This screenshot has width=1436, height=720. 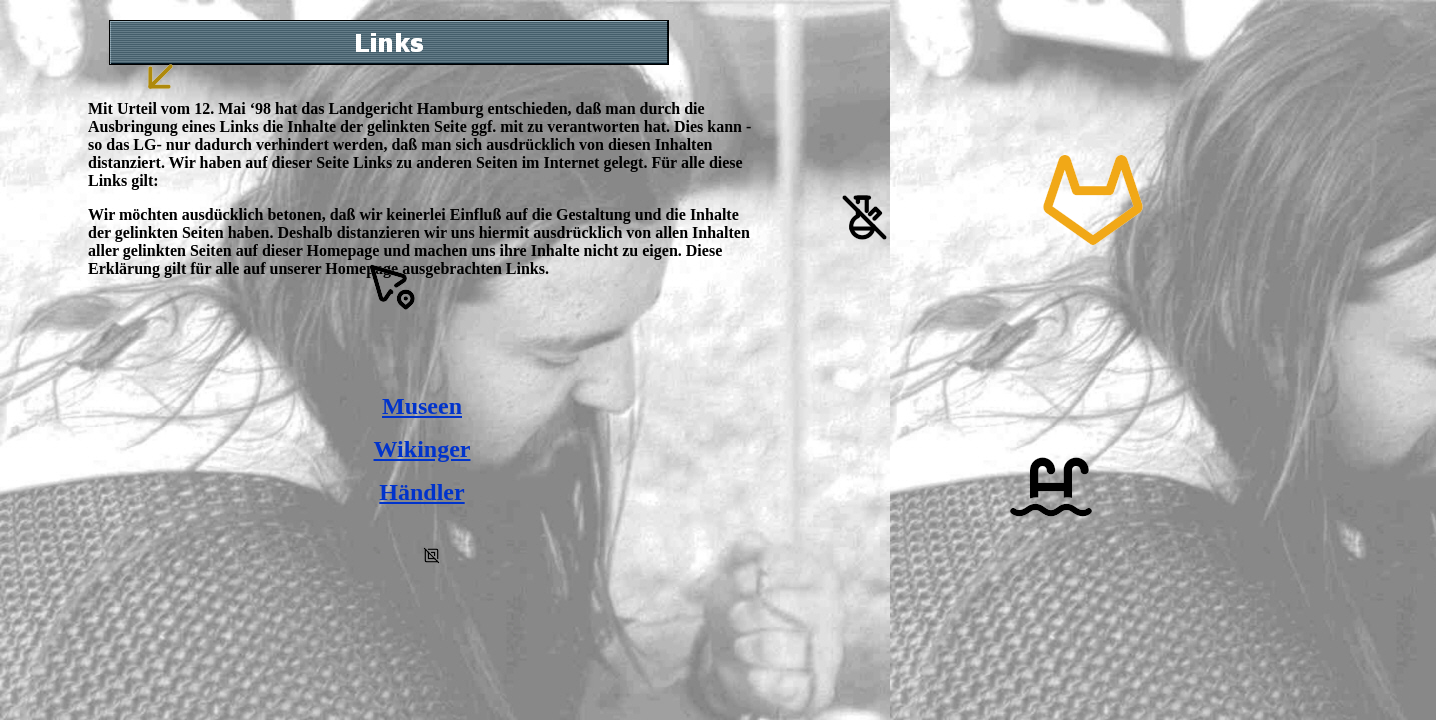 What do you see at coordinates (431, 555) in the screenshot?
I see `disable box model view` at bounding box center [431, 555].